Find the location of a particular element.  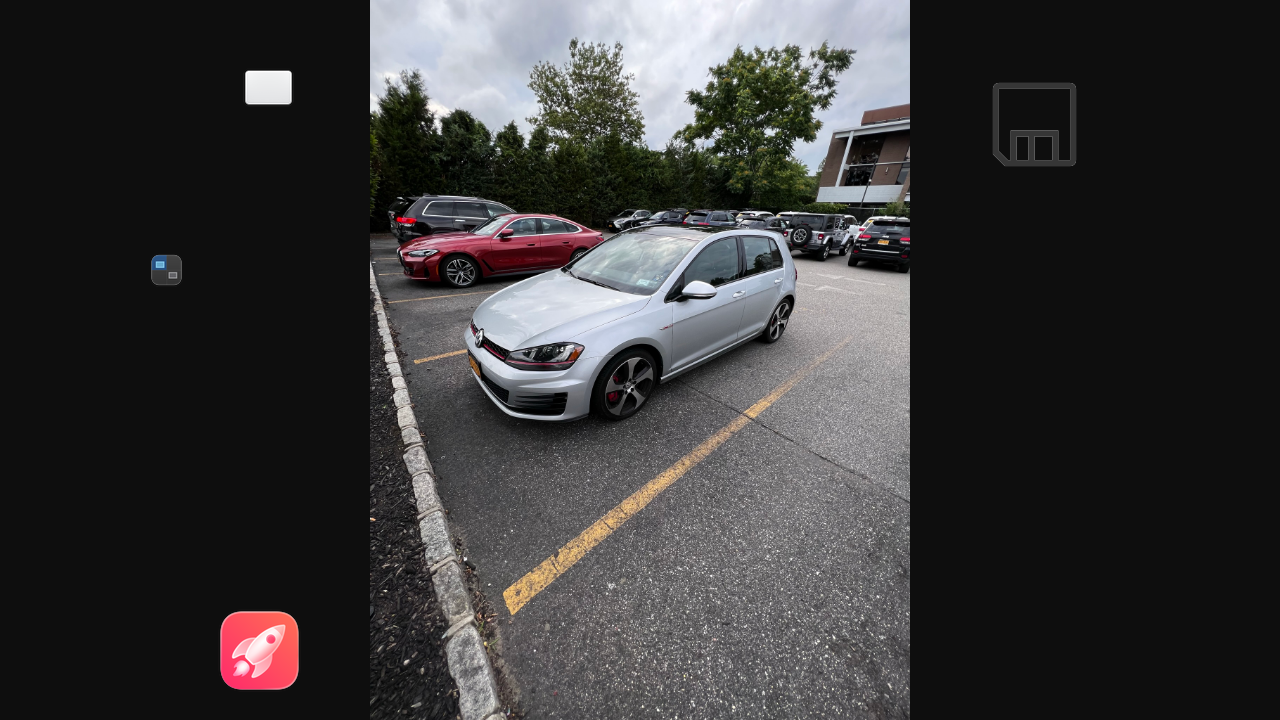

access virtual desktop preferences is located at coordinates (166, 270).